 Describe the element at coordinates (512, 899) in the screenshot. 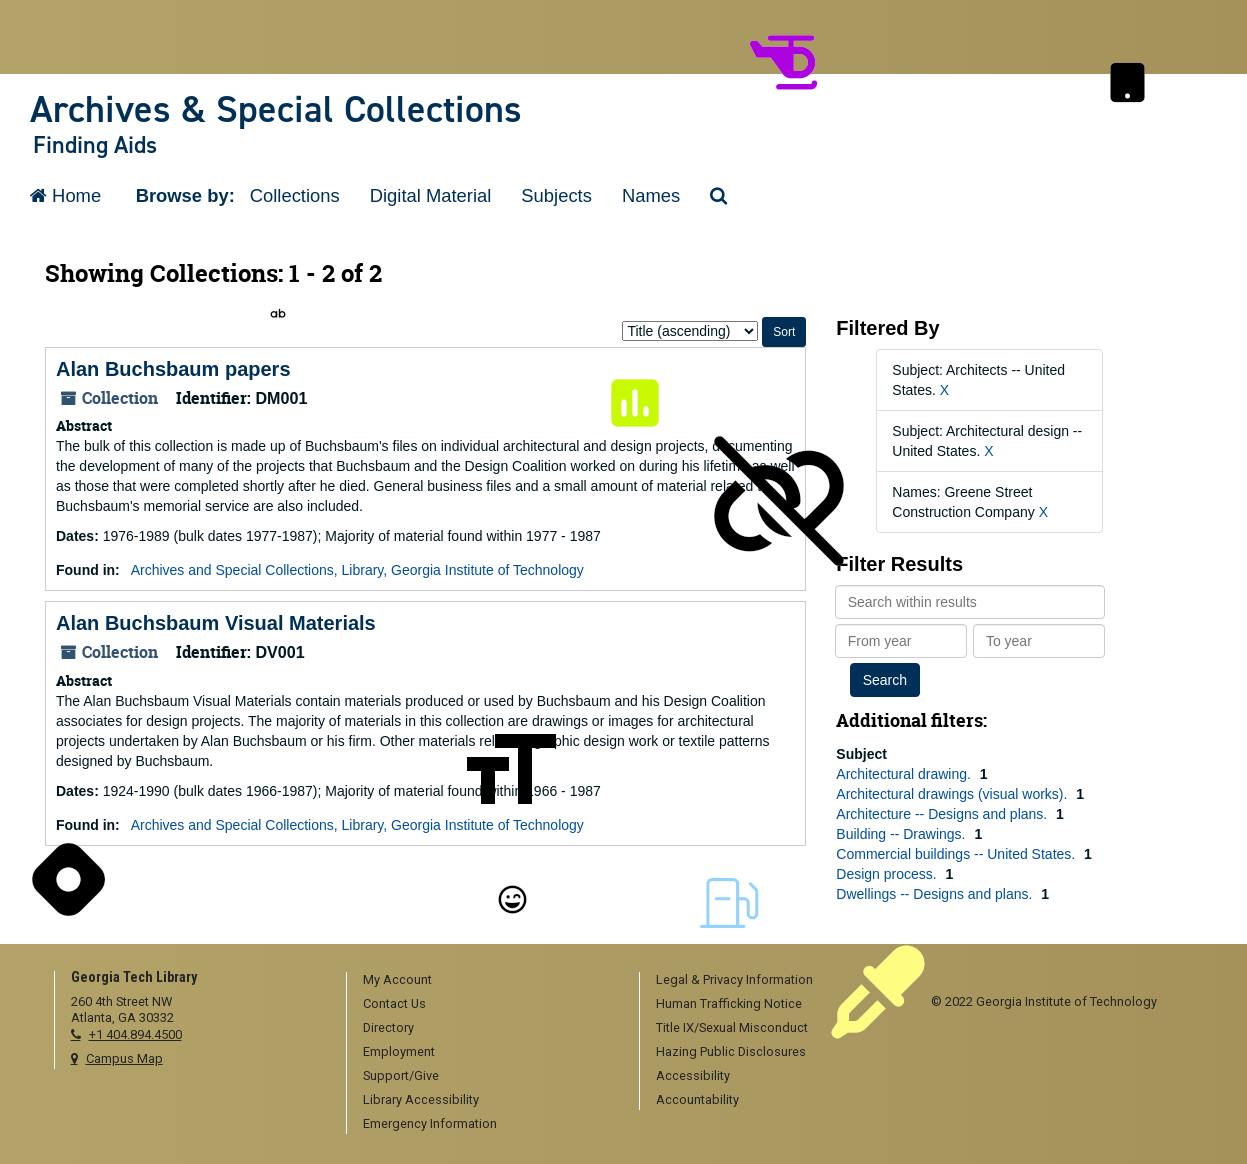

I see `insert a winking emoji into text` at that location.